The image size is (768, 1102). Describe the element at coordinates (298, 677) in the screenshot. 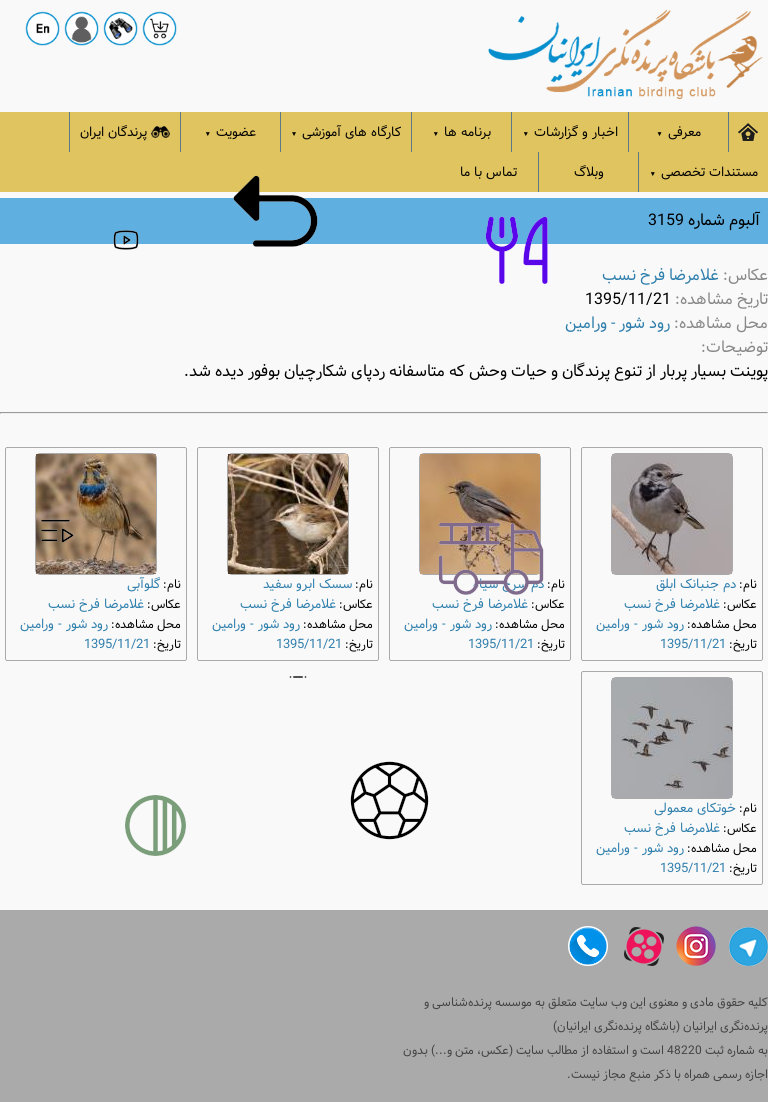

I see `insert a horizontal divider between content sections` at that location.